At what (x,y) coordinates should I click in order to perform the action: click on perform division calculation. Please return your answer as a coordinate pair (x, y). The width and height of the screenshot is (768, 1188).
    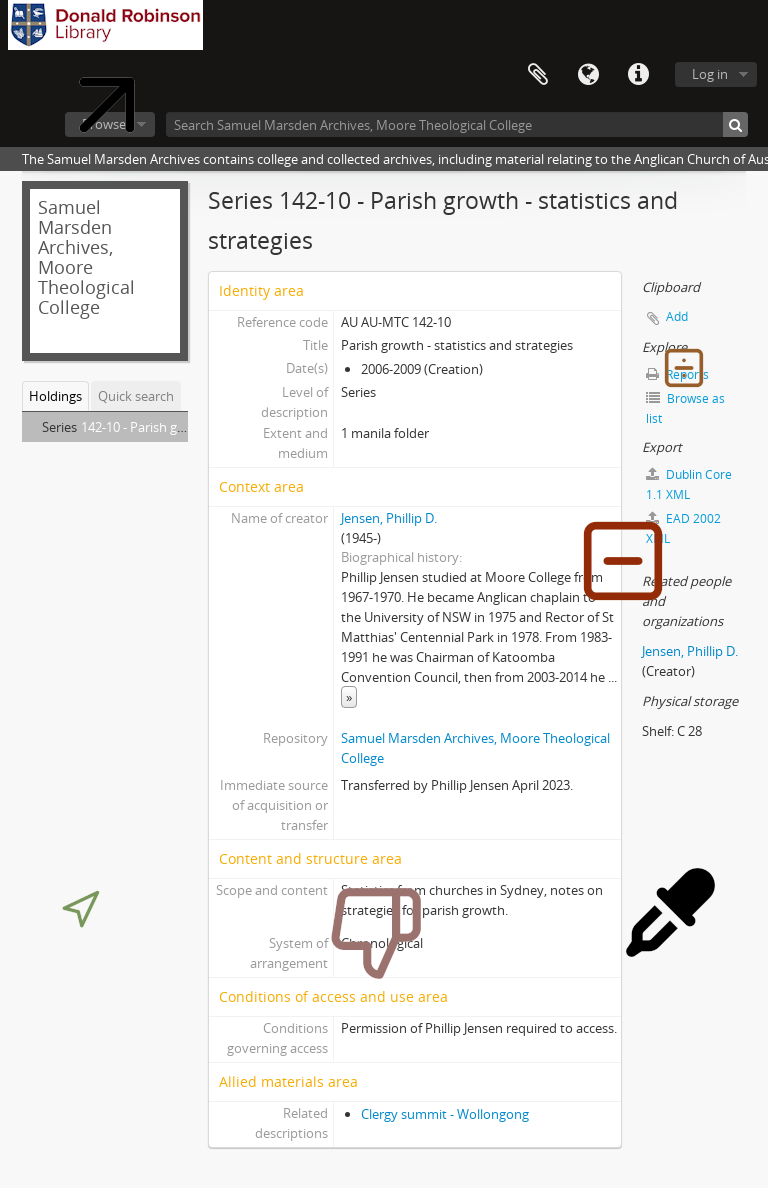
    Looking at the image, I should click on (684, 368).